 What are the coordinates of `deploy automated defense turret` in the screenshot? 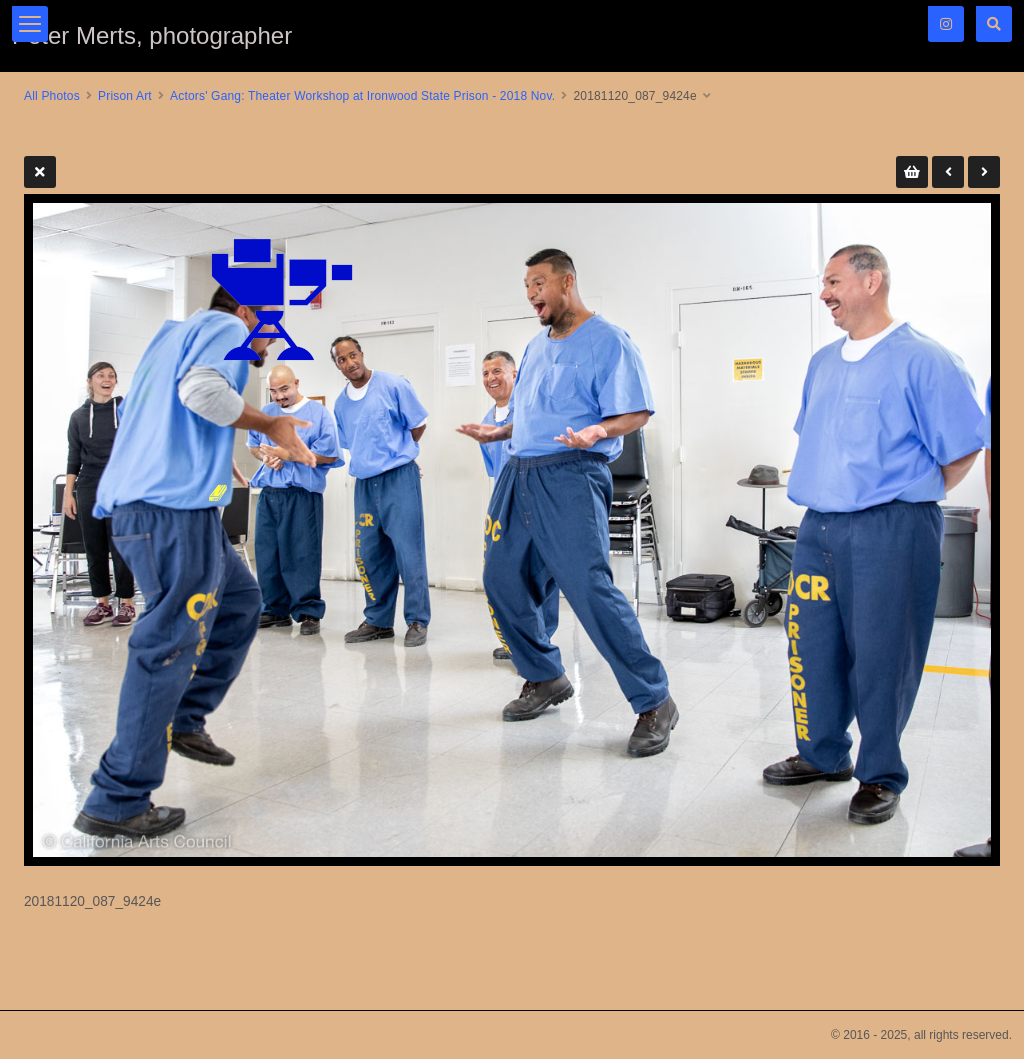 It's located at (282, 295).